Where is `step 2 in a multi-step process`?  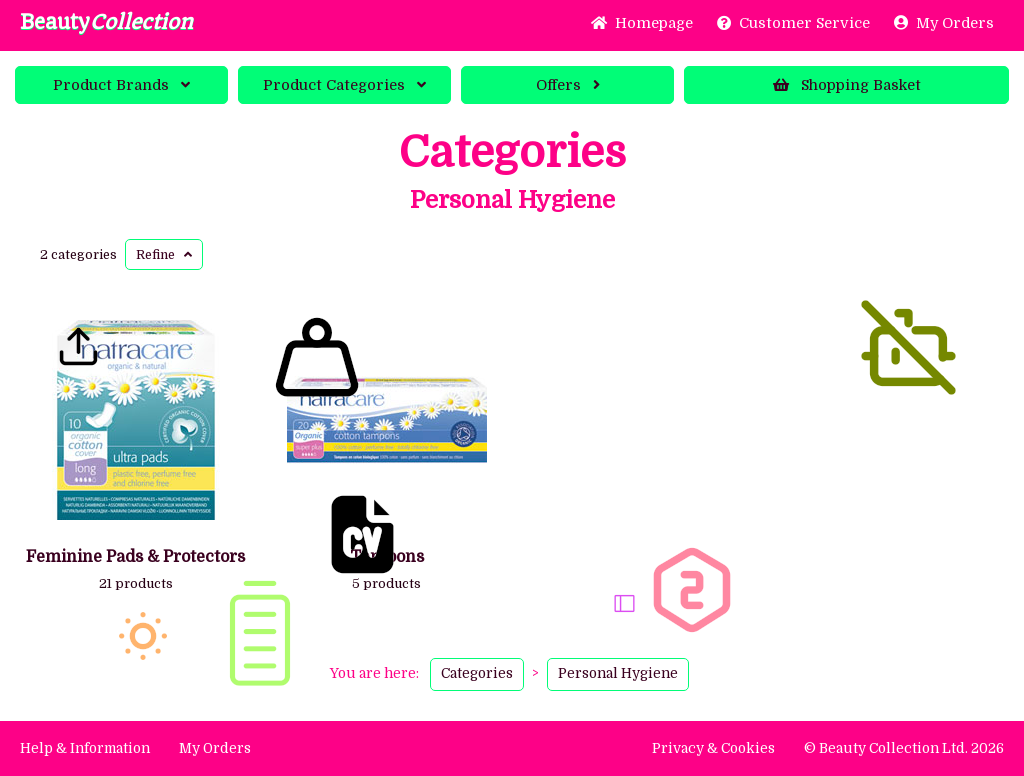
step 2 in a multi-step process is located at coordinates (692, 590).